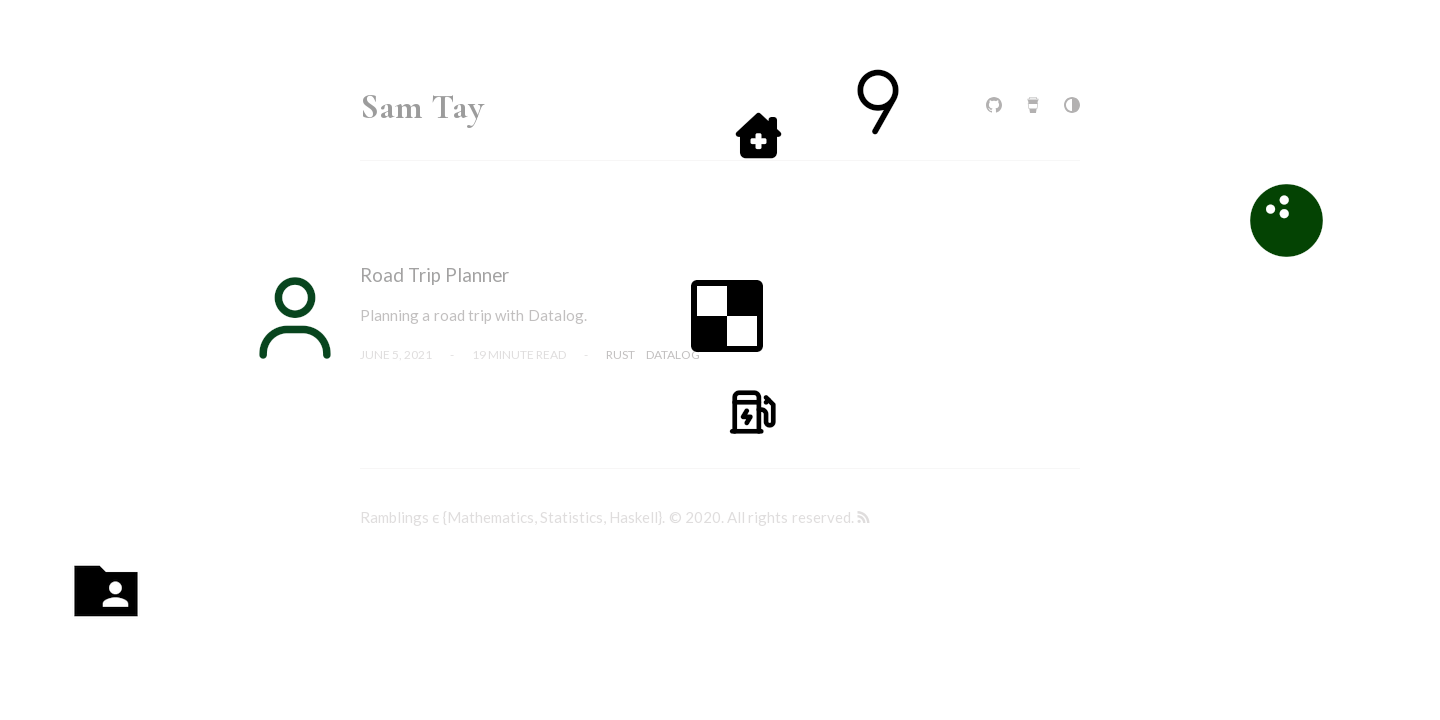 This screenshot has height=720, width=1440. Describe the element at coordinates (106, 591) in the screenshot. I see `open a shared folder` at that location.